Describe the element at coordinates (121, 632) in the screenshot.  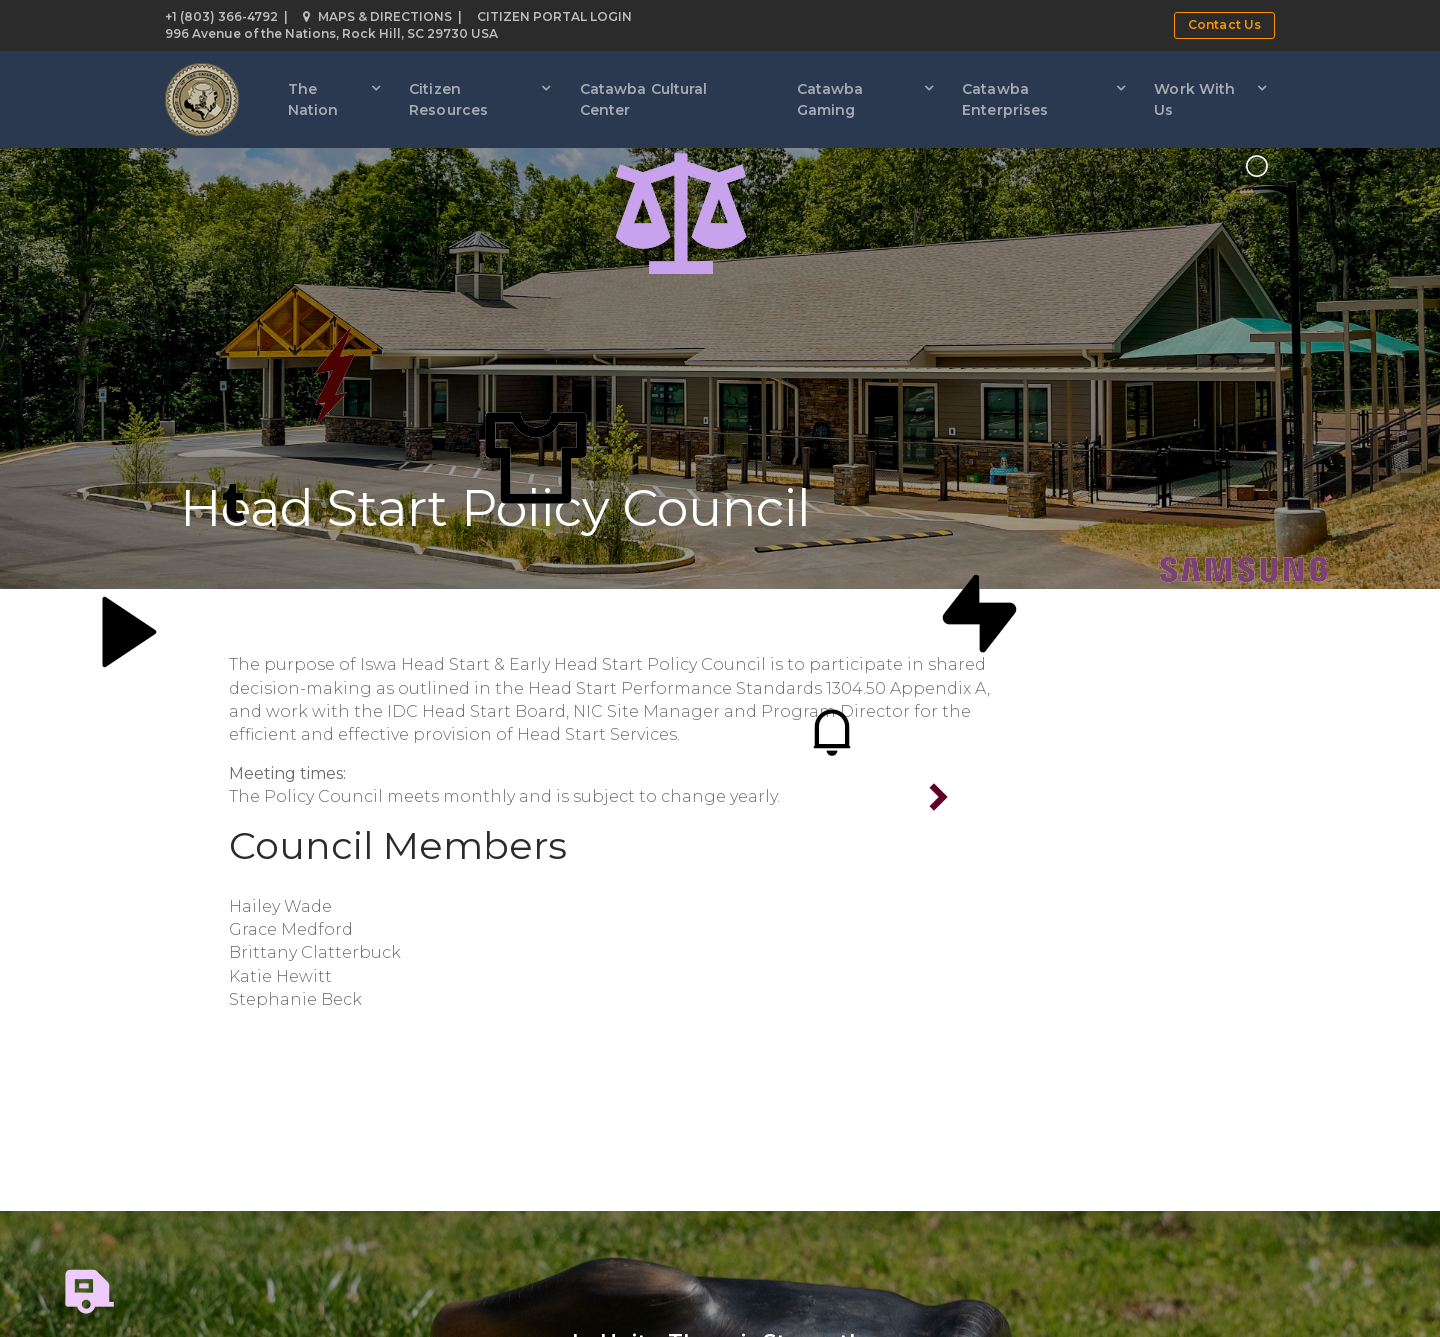
I see `play media content` at that location.